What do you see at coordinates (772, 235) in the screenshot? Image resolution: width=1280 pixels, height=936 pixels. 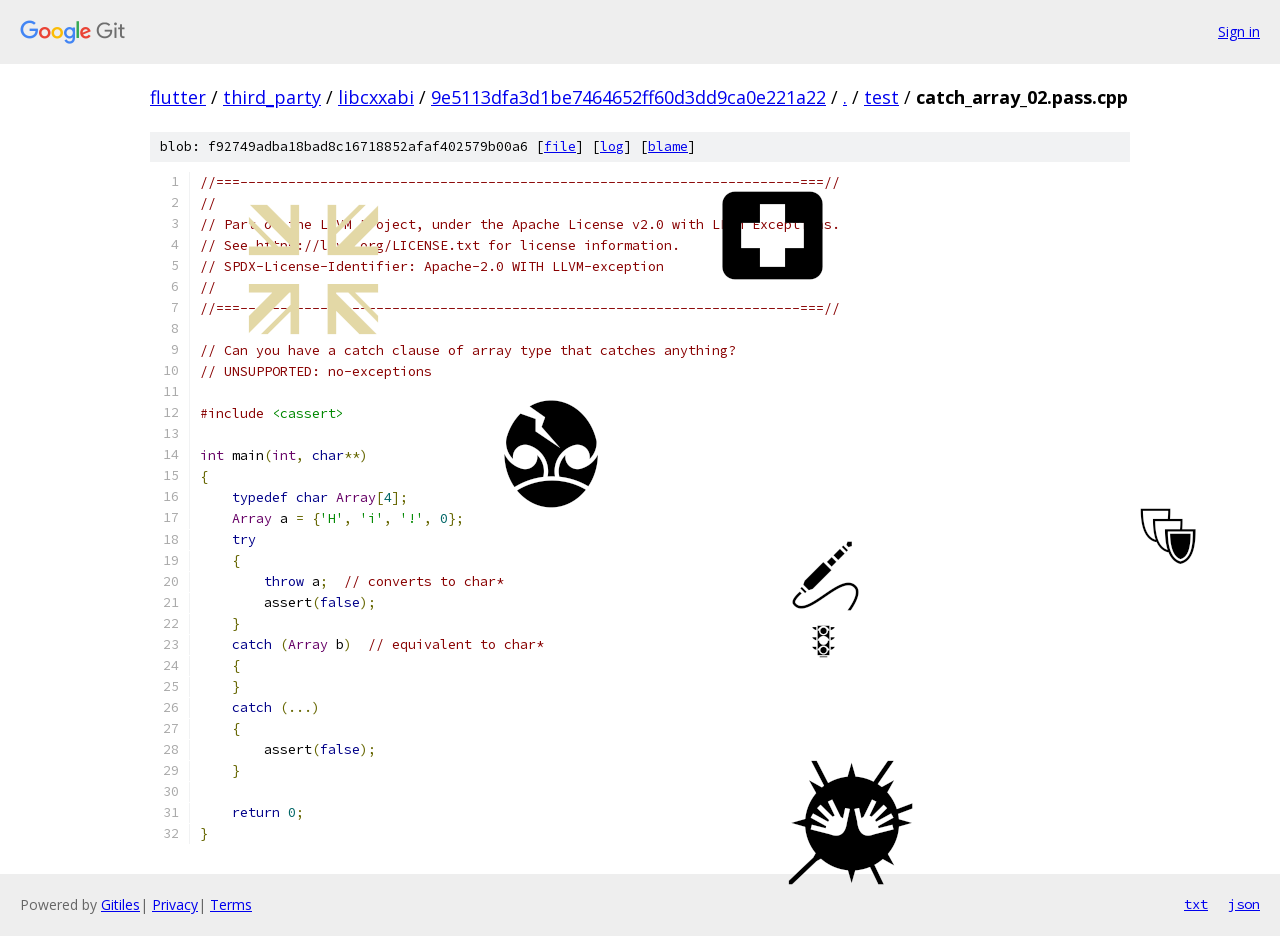 I see `access health or medical features` at bounding box center [772, 235].